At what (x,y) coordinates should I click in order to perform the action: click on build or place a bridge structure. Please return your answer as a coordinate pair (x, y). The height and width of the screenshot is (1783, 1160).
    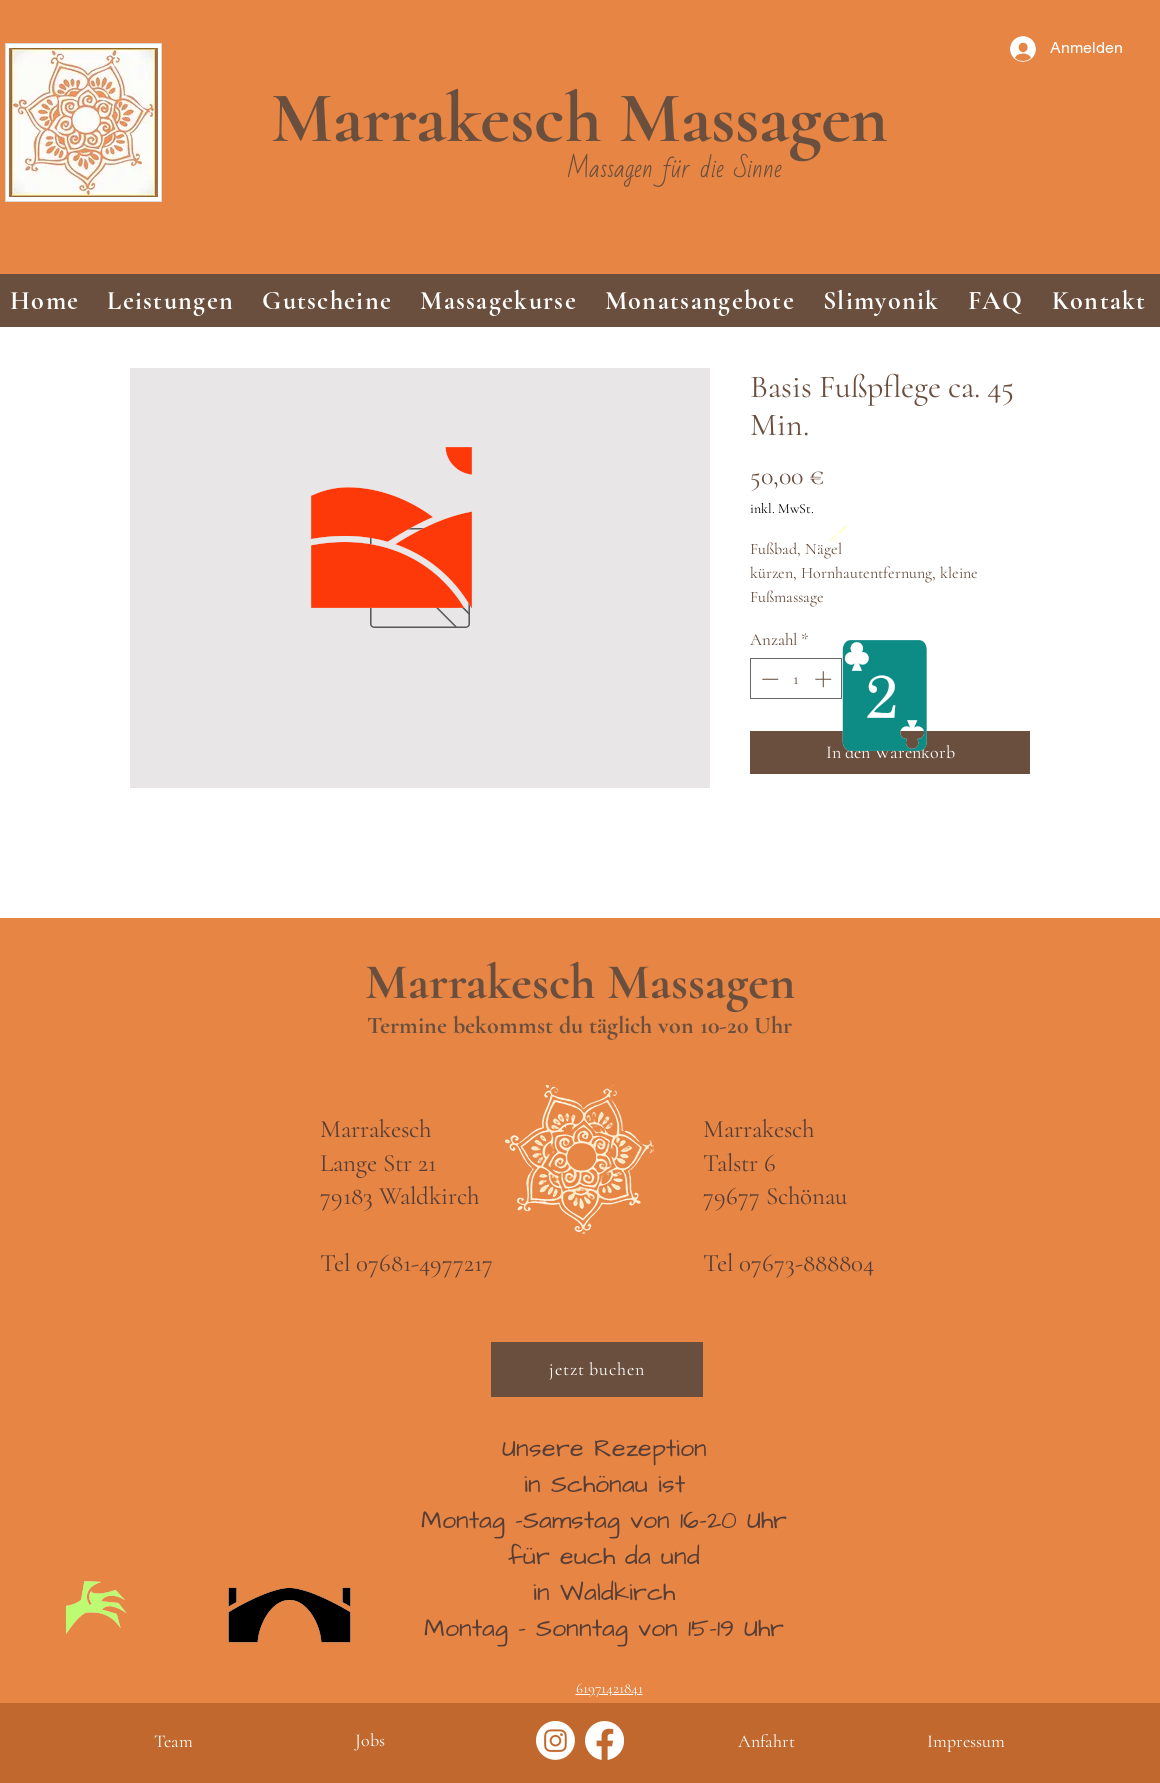
    Looking at the image, I should click on (289, 1585).